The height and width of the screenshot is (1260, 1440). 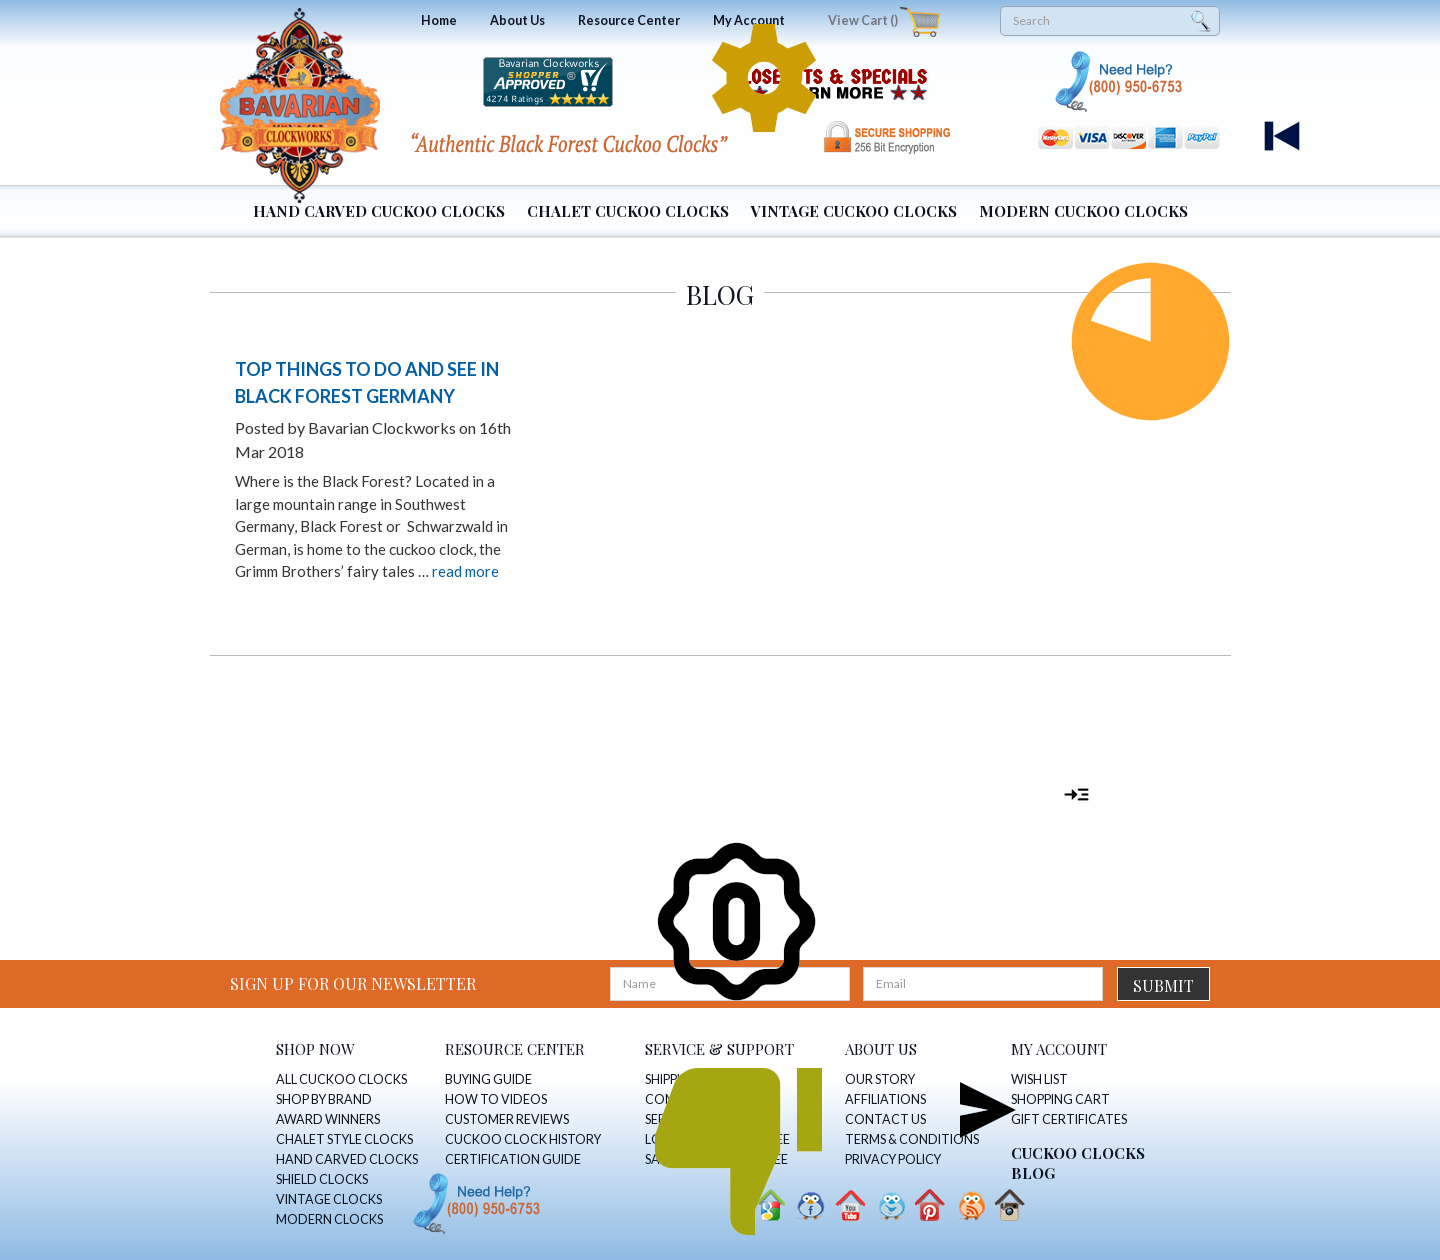 I want to click on indicates zero items or notifications, so click(x=736, y=921).